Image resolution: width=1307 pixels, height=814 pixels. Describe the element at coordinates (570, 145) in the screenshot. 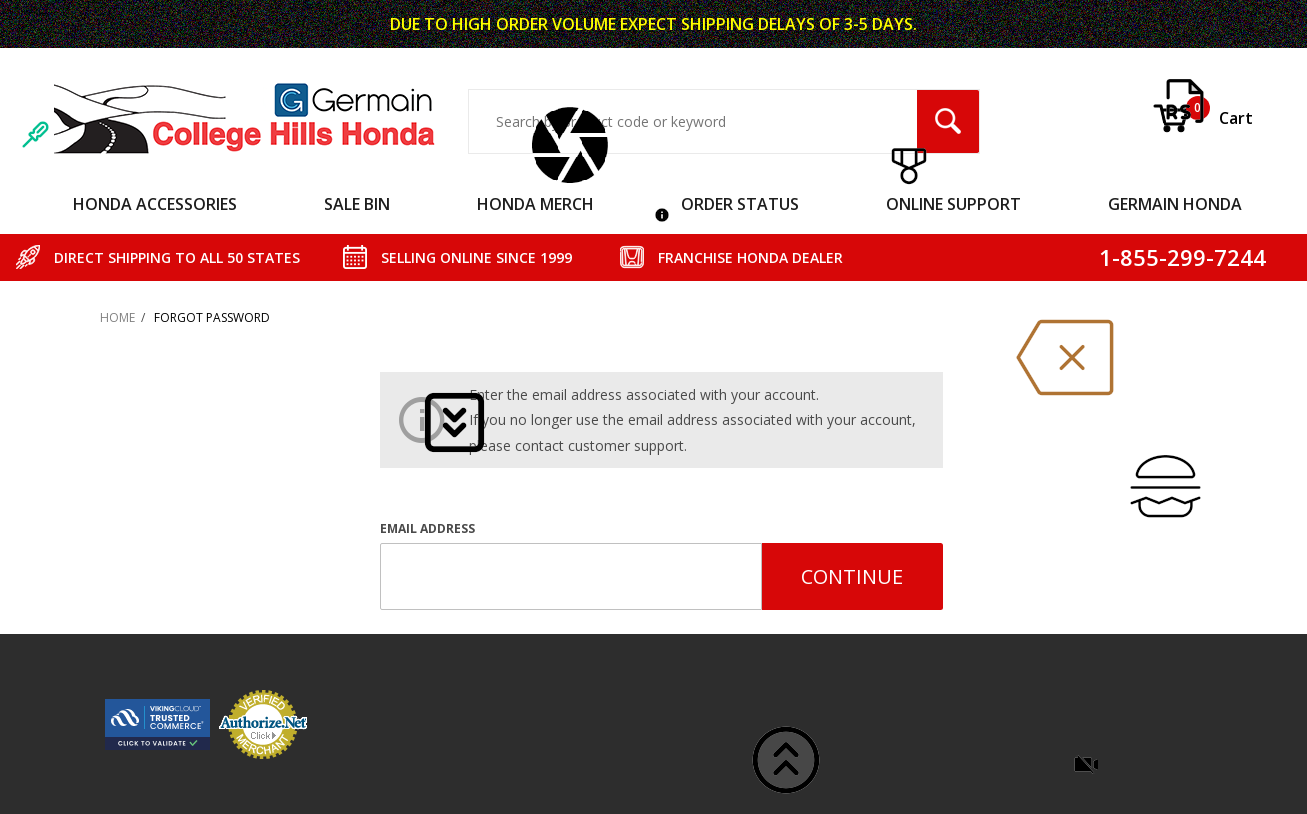

I see `open camera to take a photo` at that location.